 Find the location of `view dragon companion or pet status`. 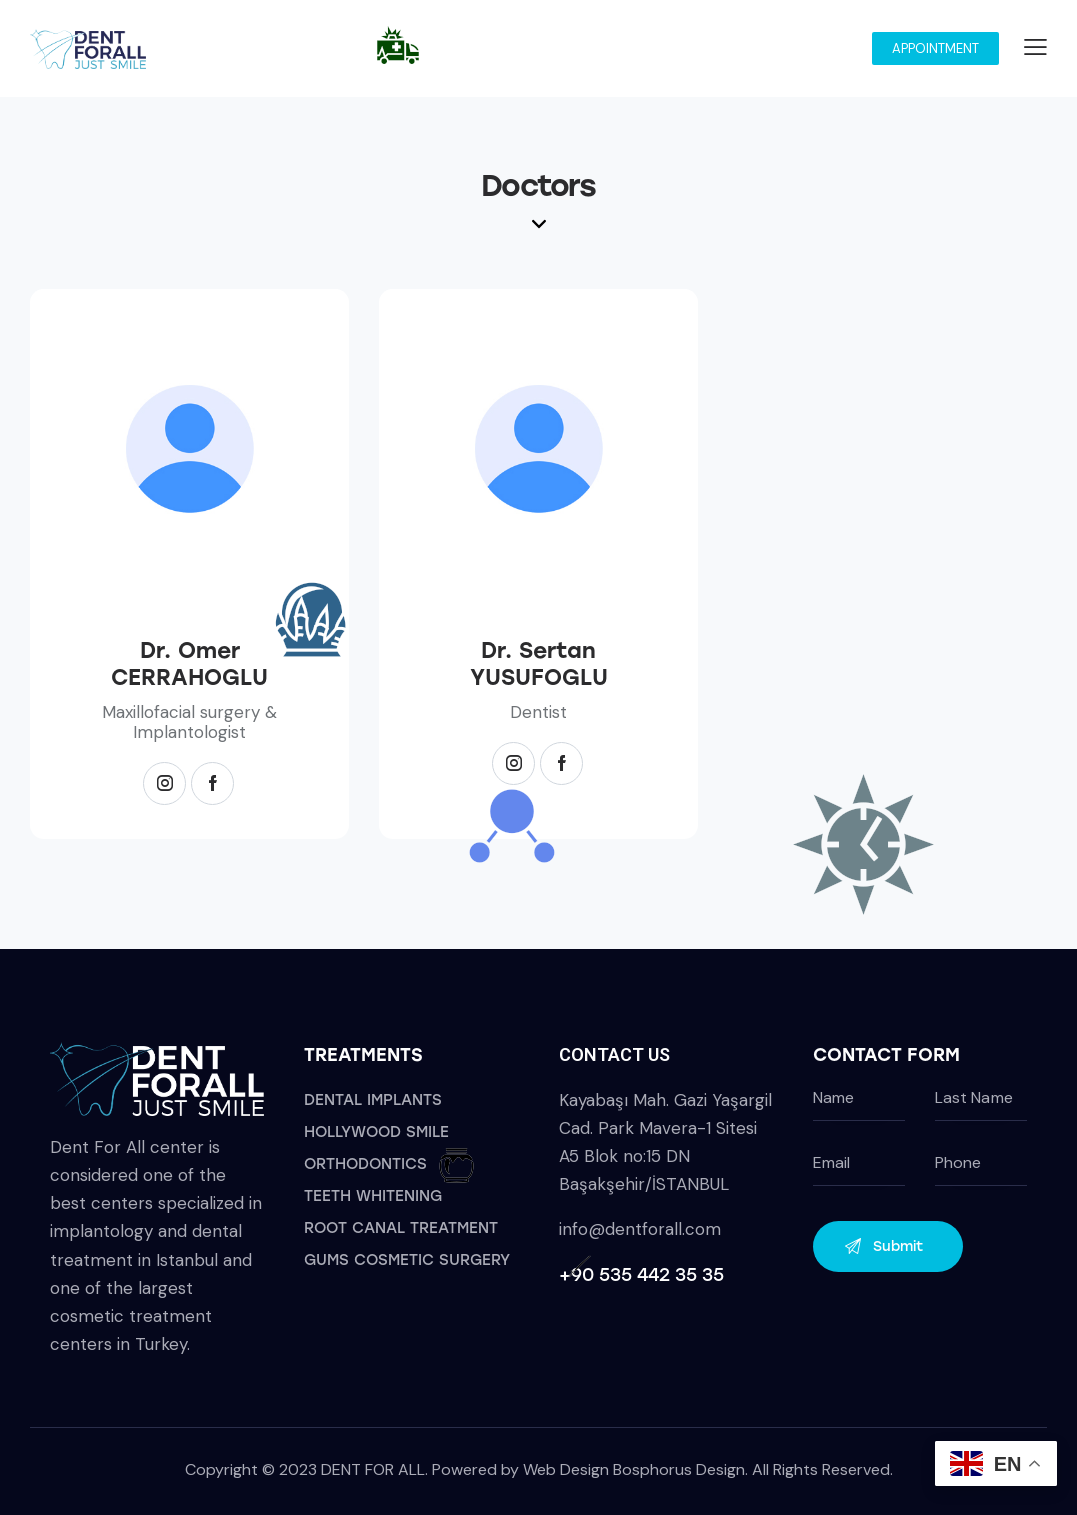

view dragon companion or pet status is located at coordinates (312, 618).